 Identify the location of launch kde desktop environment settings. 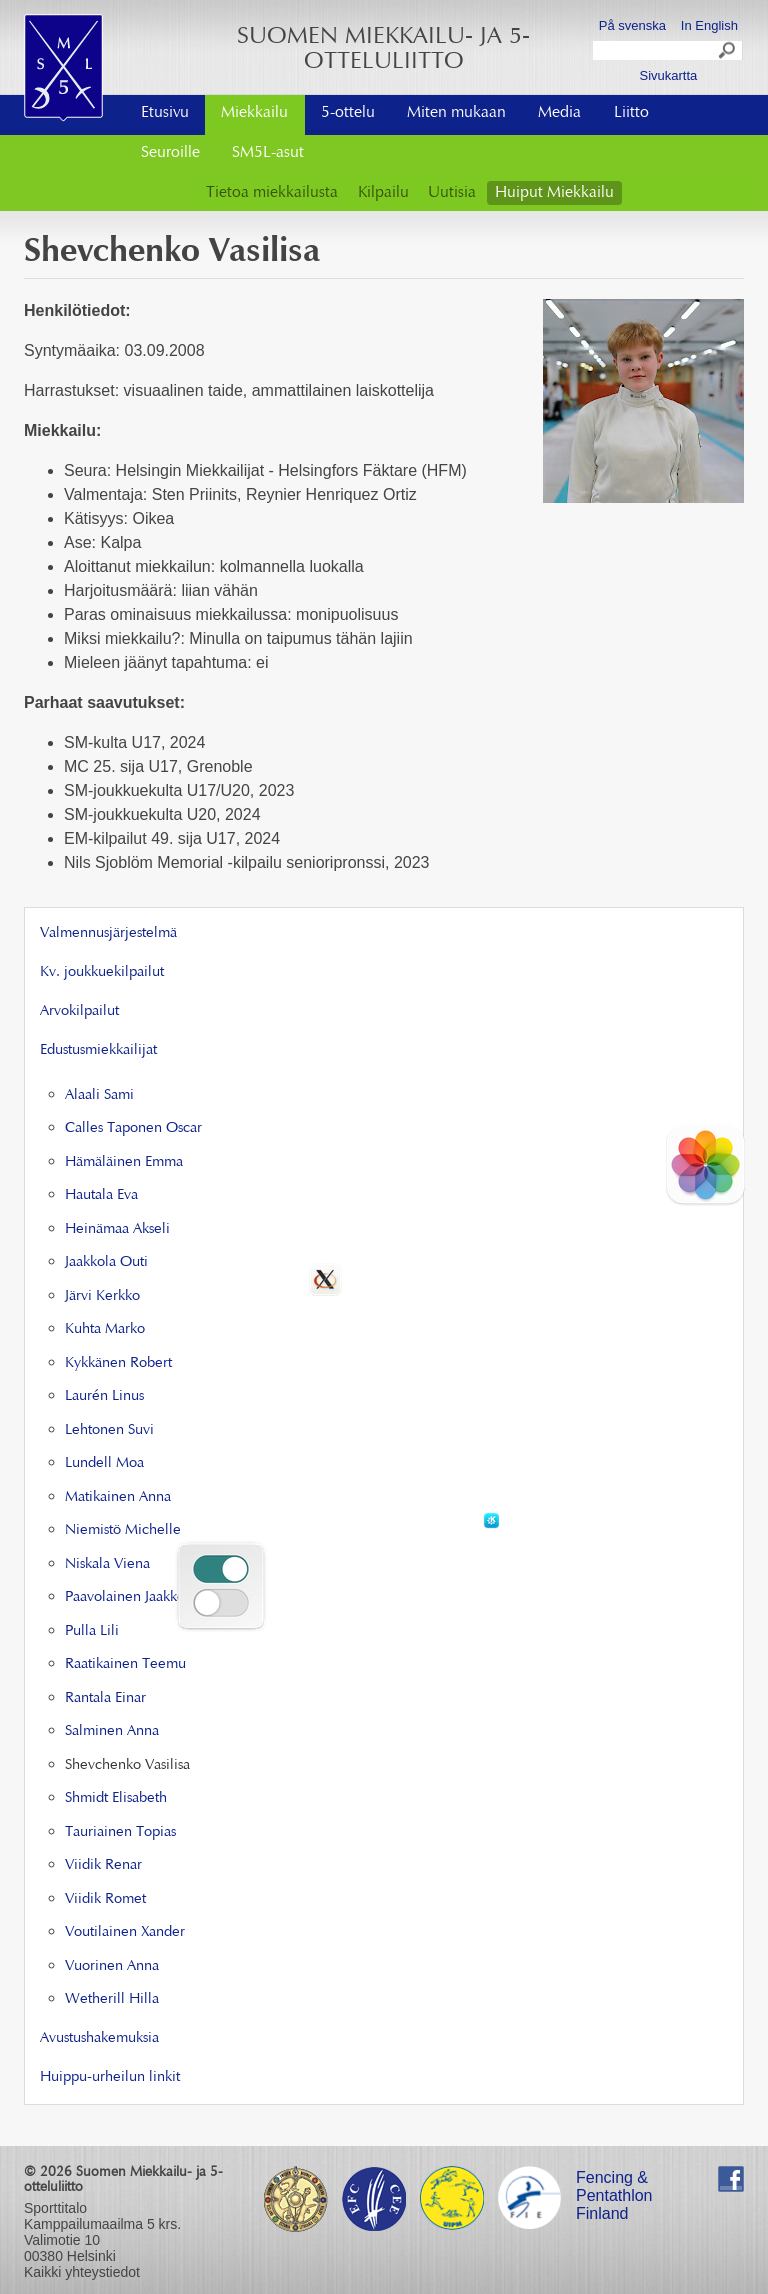
(491, 1520).